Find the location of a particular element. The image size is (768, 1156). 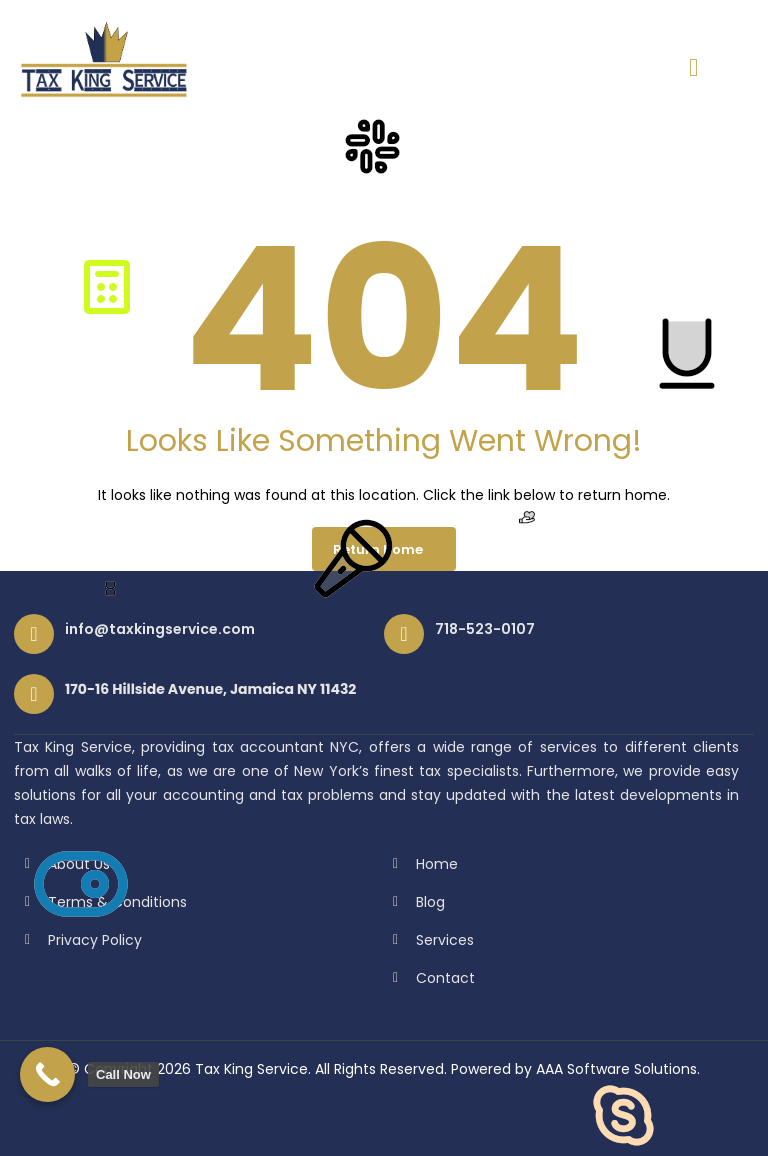

donate or give to charity is located at coordinates (527, 517).